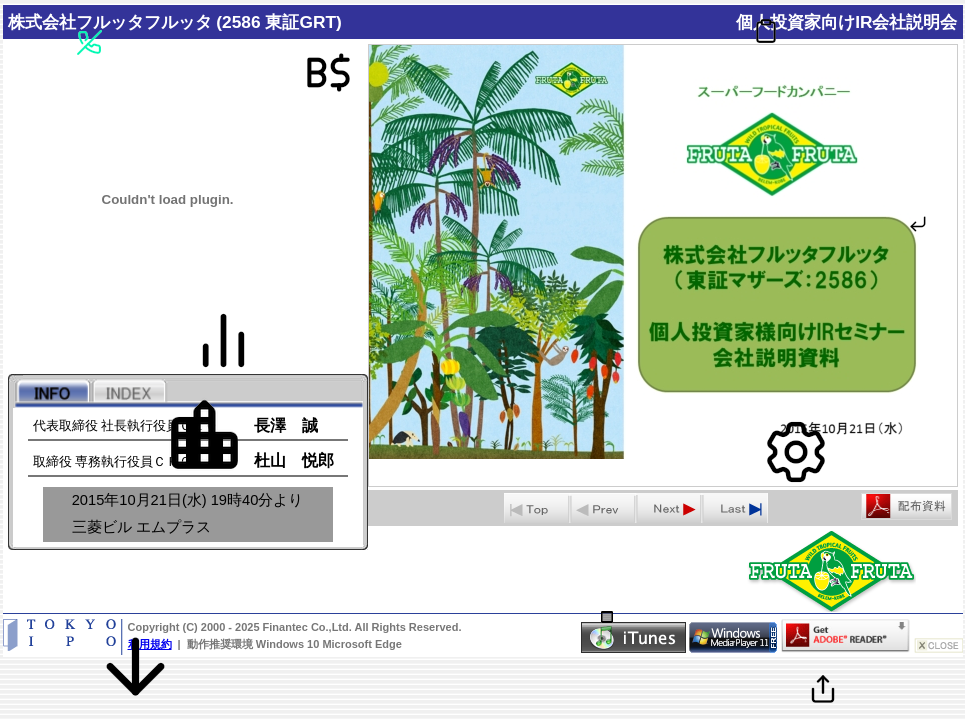  What do you see at coordinates (918, 224) in the screenshot?
I see `return or go back to previous content` at bounding box center [918, 224].